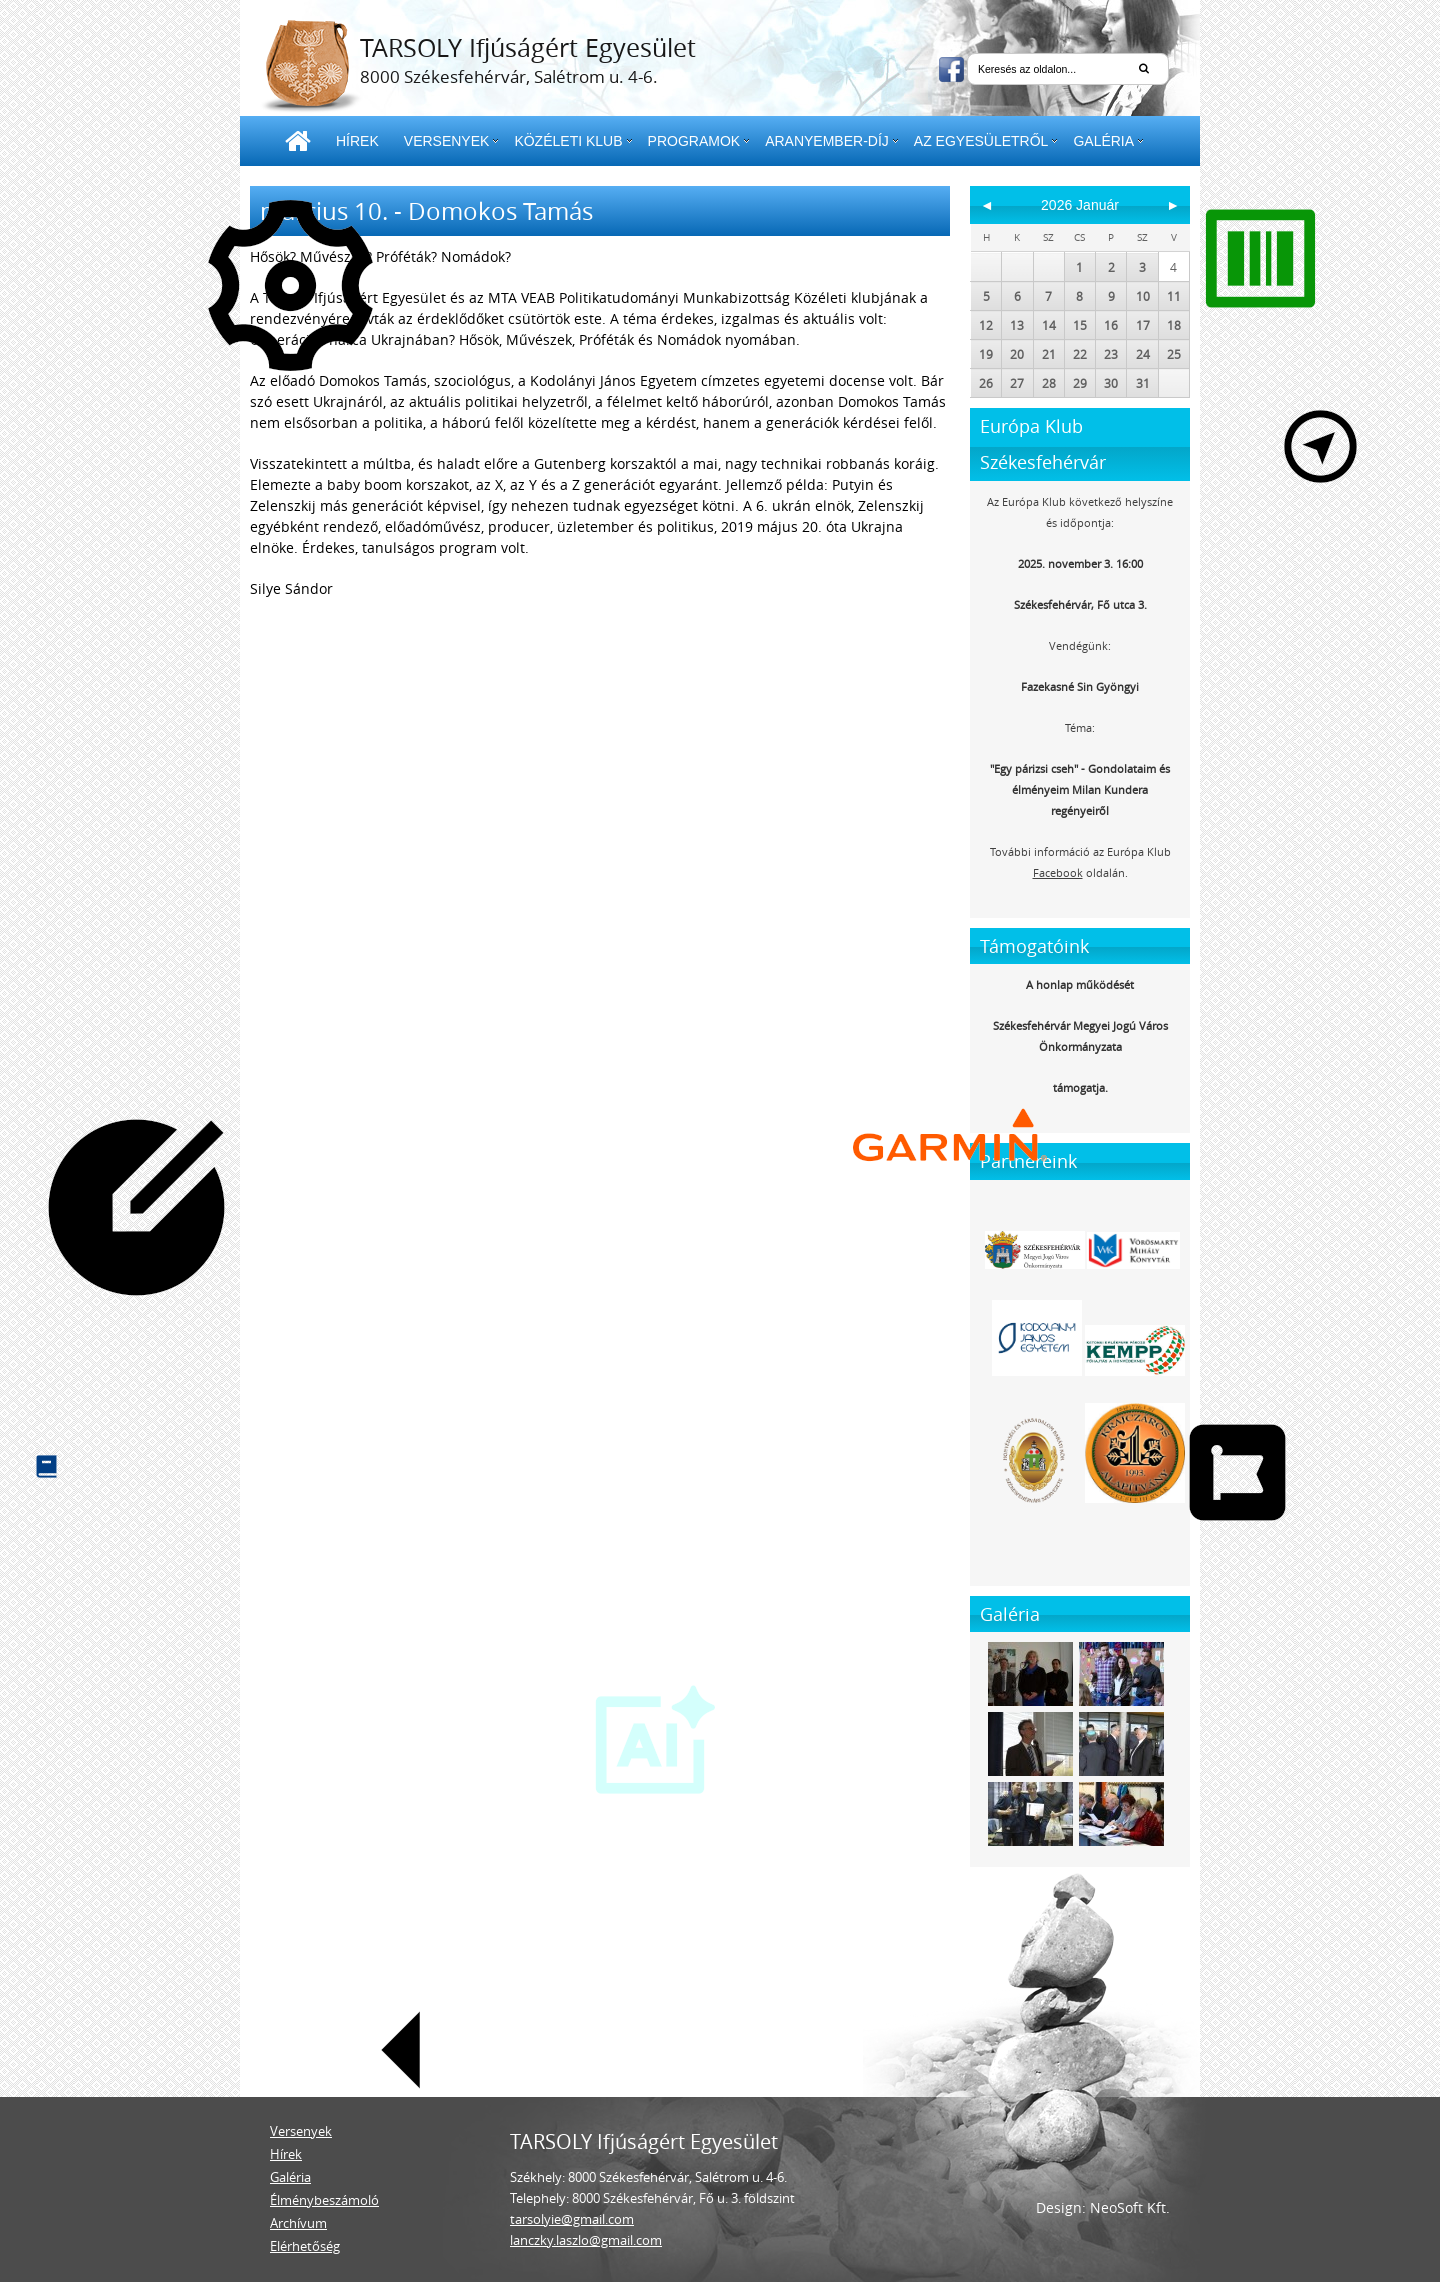 The width and height of the screenshot is (1440, 2282). What do you see at coordinates (46, 1466) in the screenshot?
I see `open a book or reading app` at bounding box center [46, 1466].